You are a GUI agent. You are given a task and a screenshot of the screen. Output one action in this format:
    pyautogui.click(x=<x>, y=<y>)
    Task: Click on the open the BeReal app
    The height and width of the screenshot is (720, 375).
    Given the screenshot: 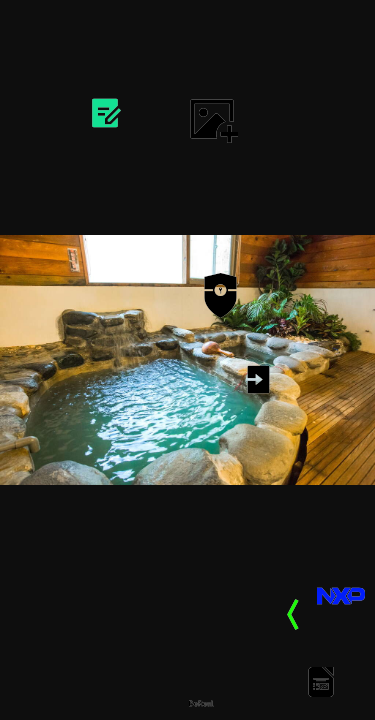 What is the action you would take?
    pyautogui.click(x=201, y=703)
    